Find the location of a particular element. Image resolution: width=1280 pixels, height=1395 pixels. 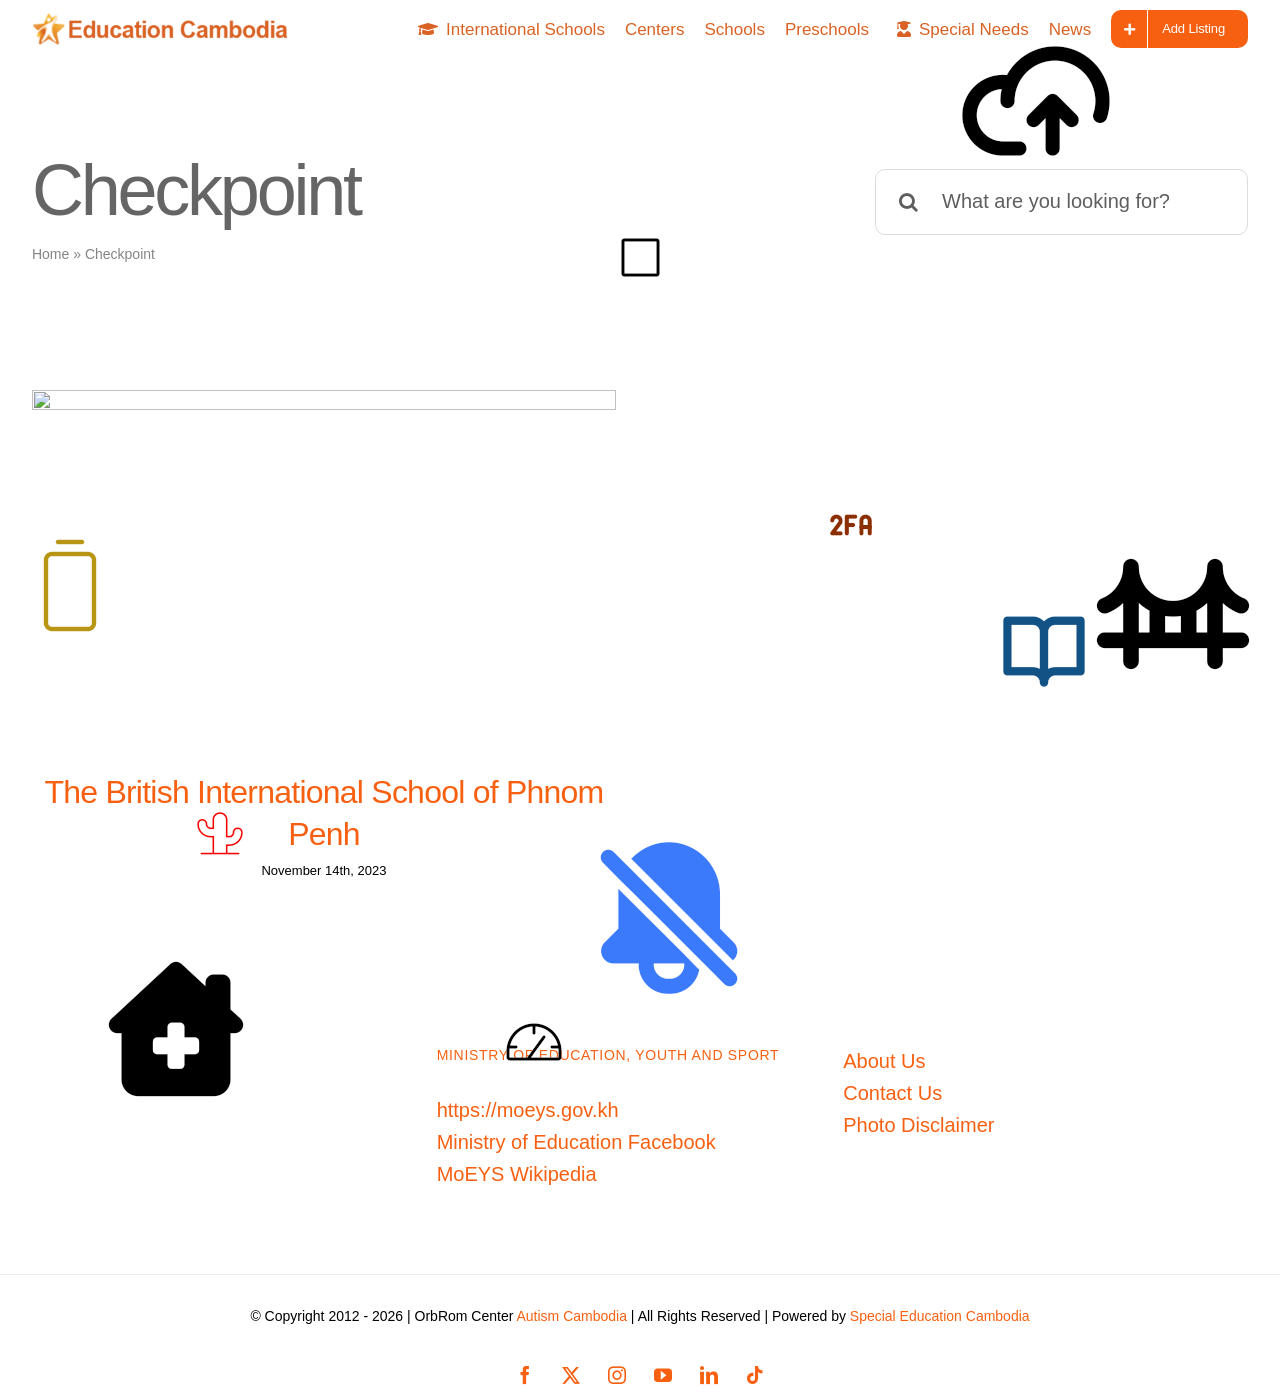

indicates desert or arid climate theme is located at coordinates (220, 835).